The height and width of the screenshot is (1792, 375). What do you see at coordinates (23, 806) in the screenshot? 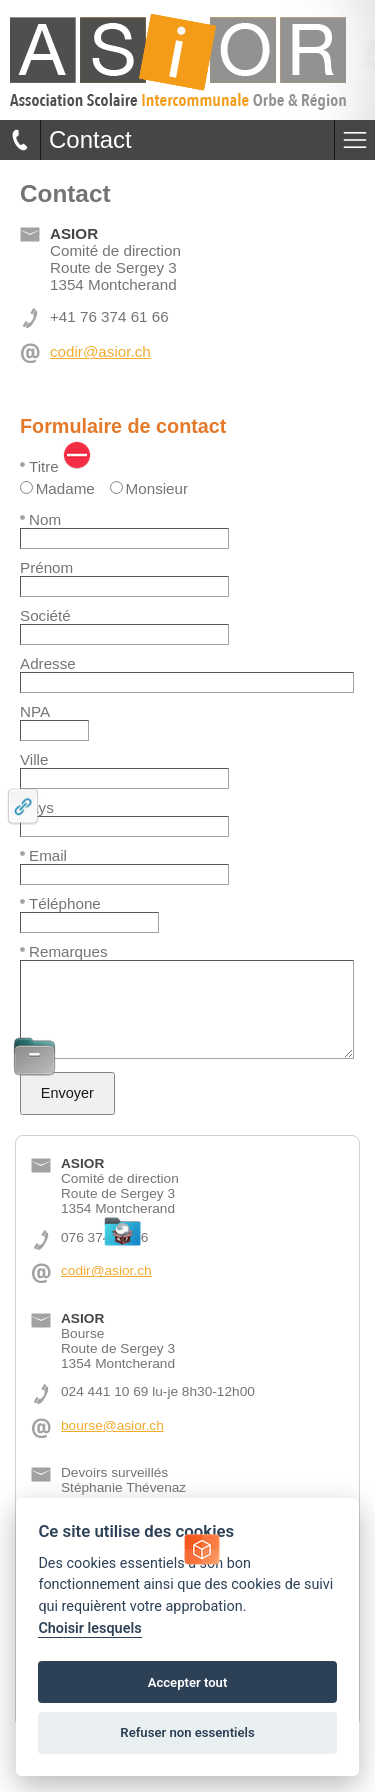
I see `a windows internet shortcut file` at bounding box center [23, 806].